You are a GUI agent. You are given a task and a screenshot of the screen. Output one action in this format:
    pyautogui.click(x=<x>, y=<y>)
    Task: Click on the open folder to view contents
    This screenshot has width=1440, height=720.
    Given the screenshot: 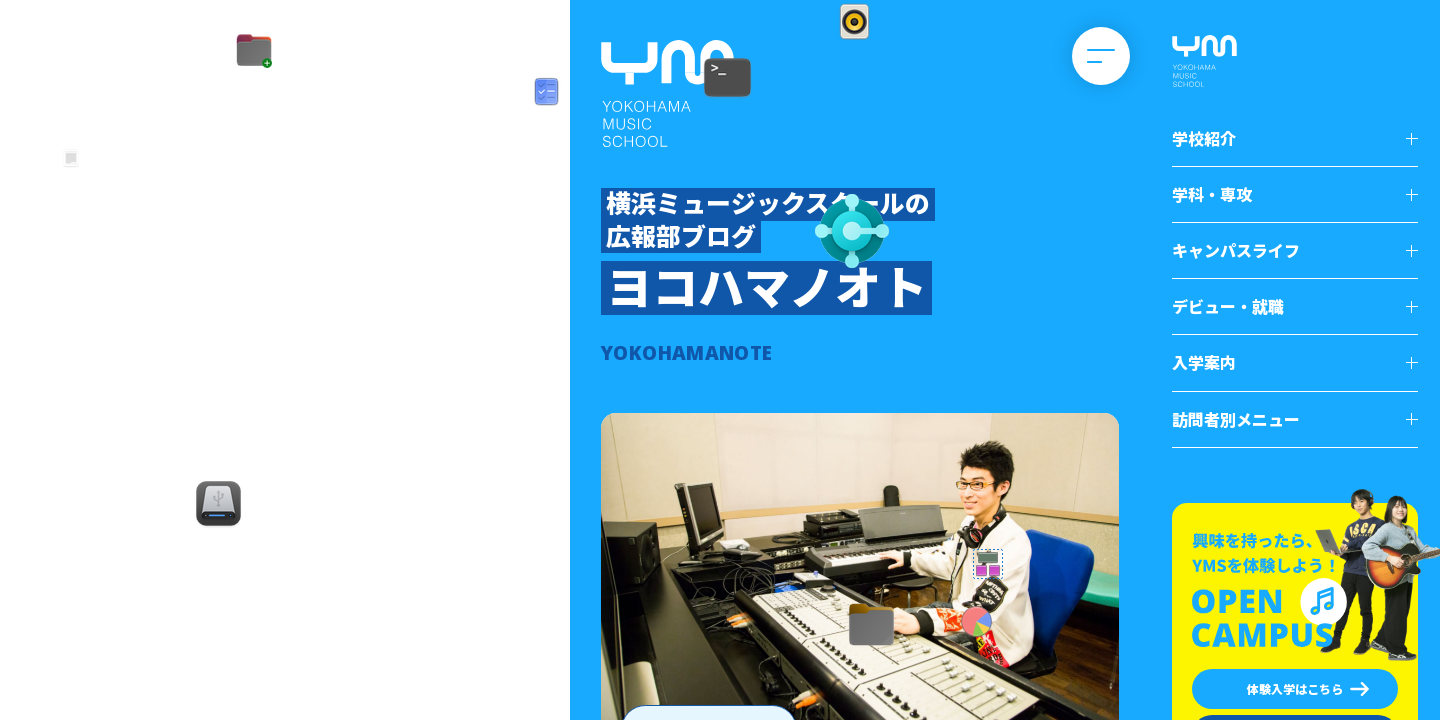 What is the action you would take?
    pyautogui.click(x=871, y=624)
    